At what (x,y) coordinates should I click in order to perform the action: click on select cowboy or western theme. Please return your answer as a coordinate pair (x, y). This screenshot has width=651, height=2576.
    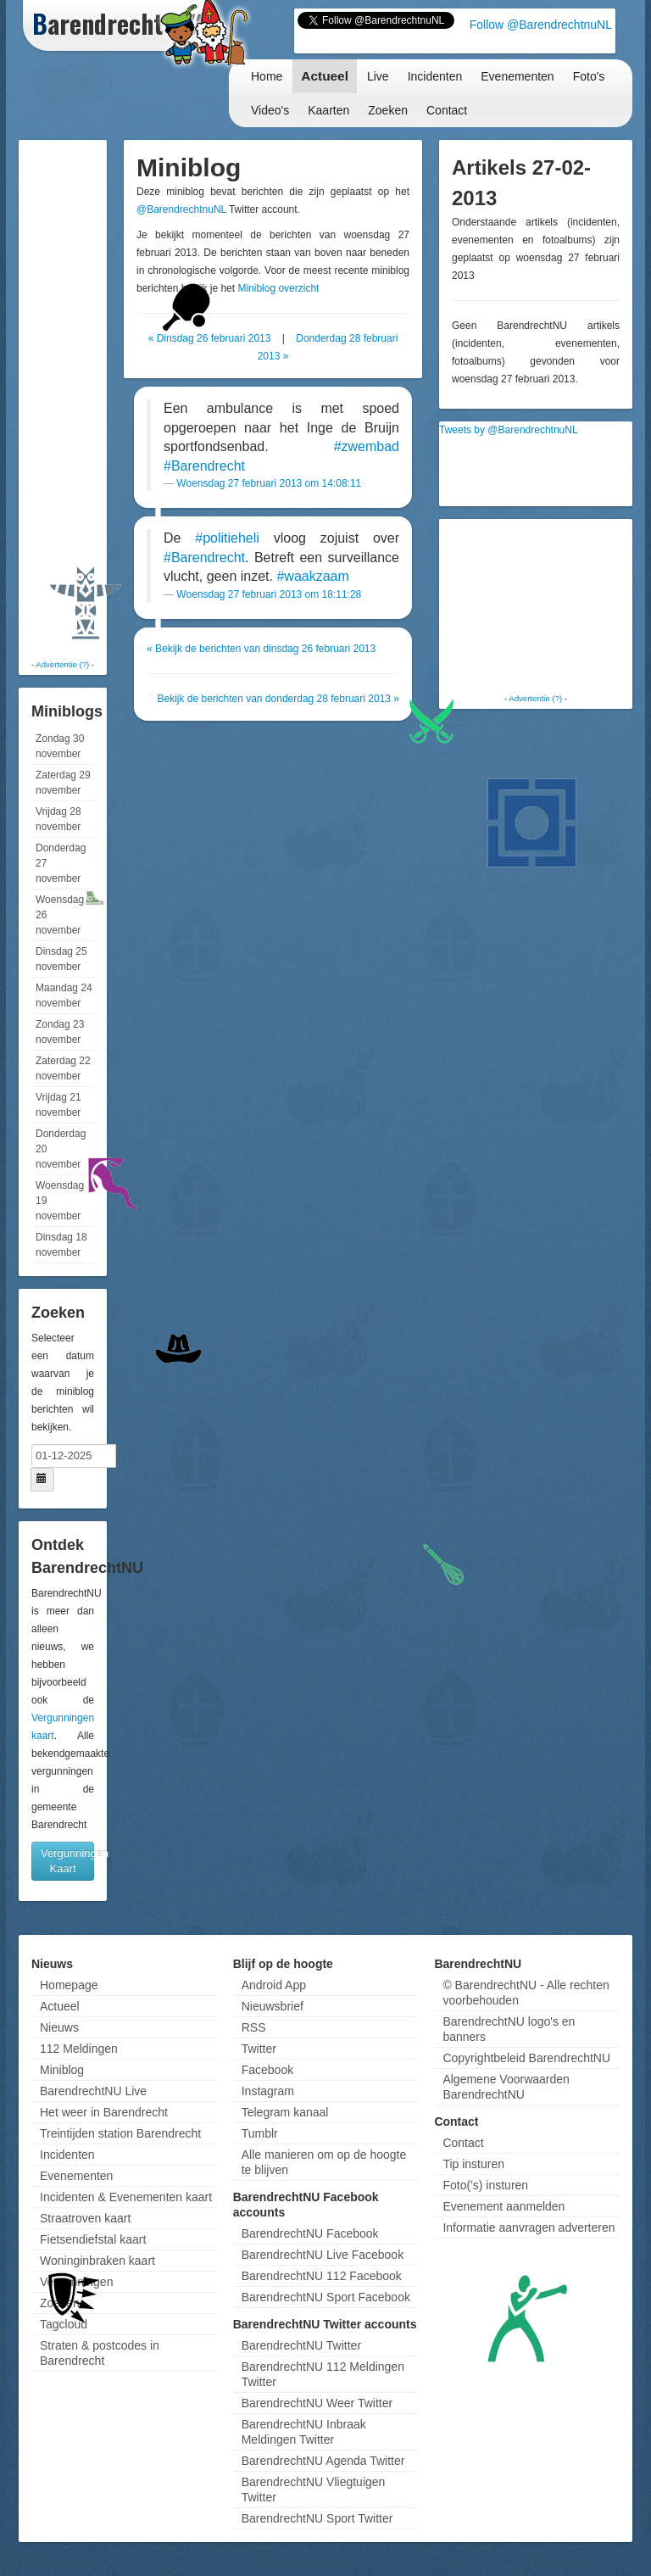
    Looking at the image, I should click on (178, 1348).